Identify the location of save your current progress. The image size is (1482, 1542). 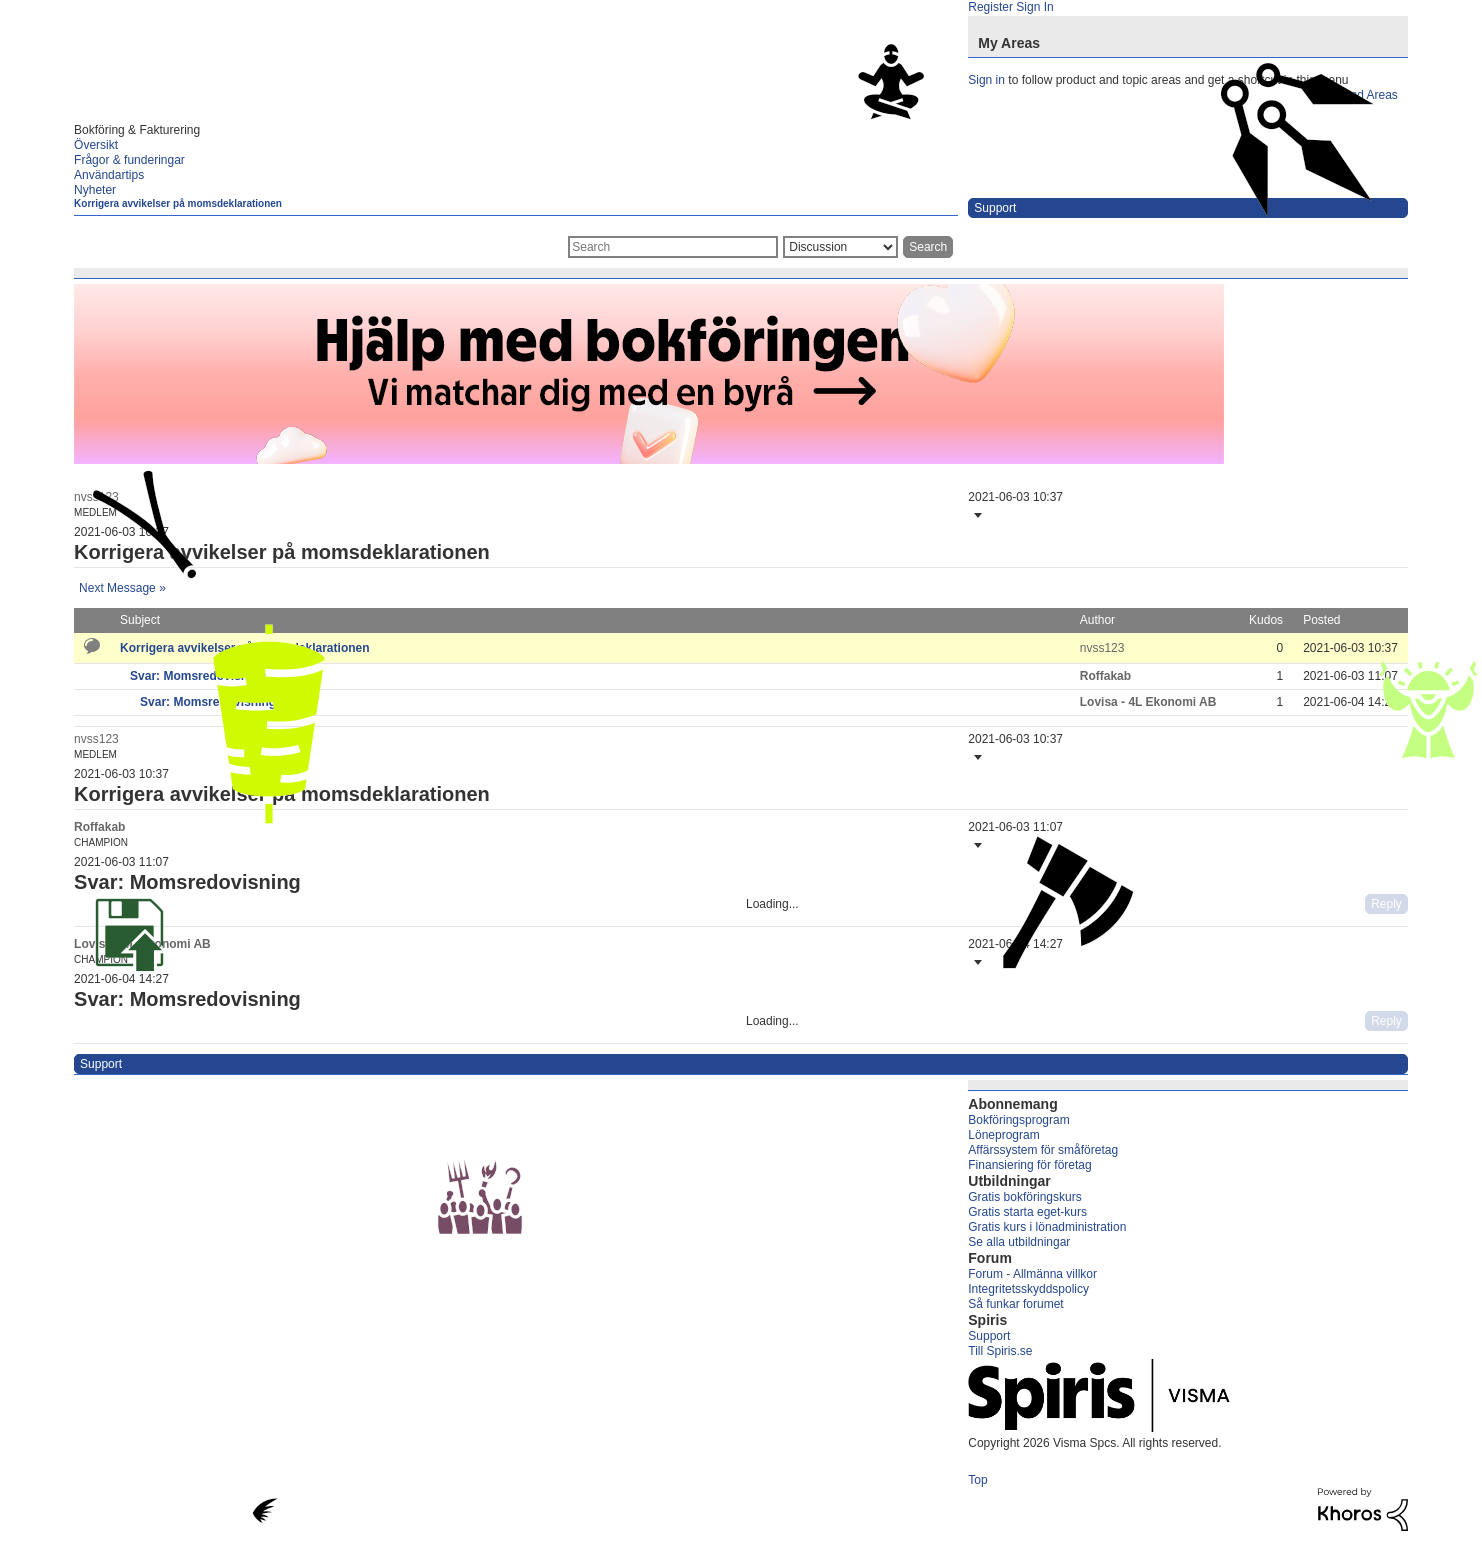
(129, 932).